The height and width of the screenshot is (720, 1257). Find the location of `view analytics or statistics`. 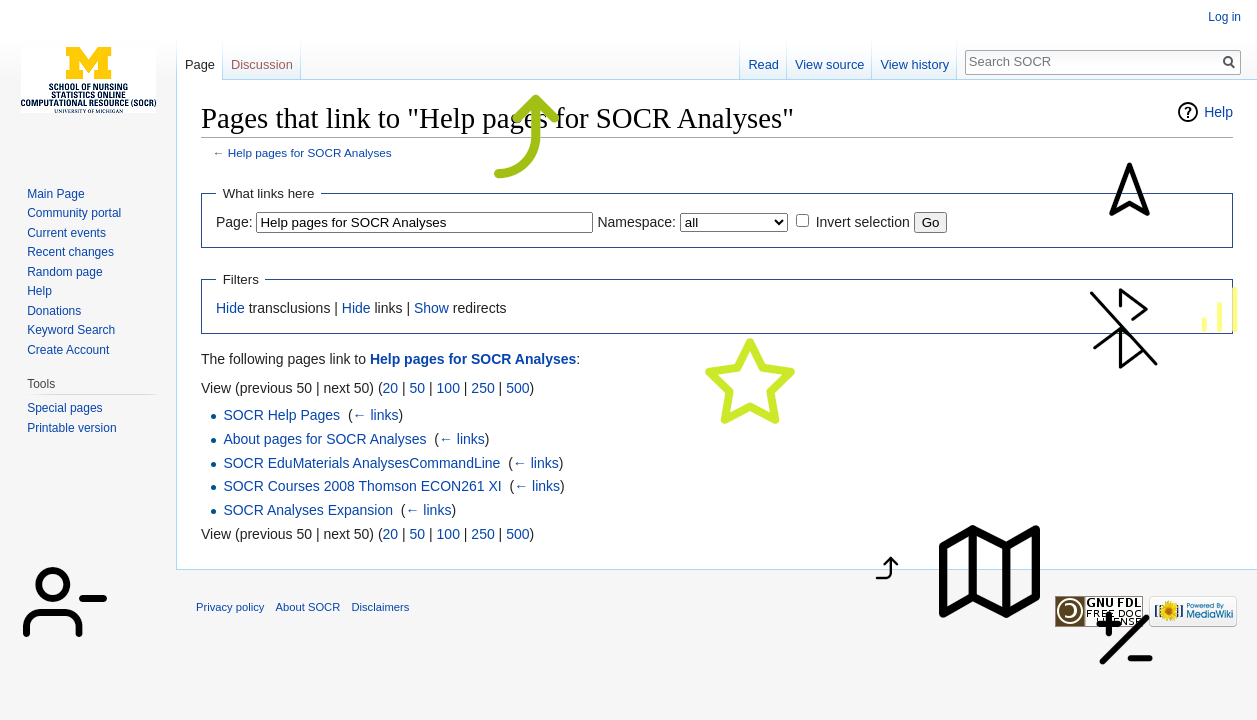

view analytics or statistics is located at coordinates (1219, 309).